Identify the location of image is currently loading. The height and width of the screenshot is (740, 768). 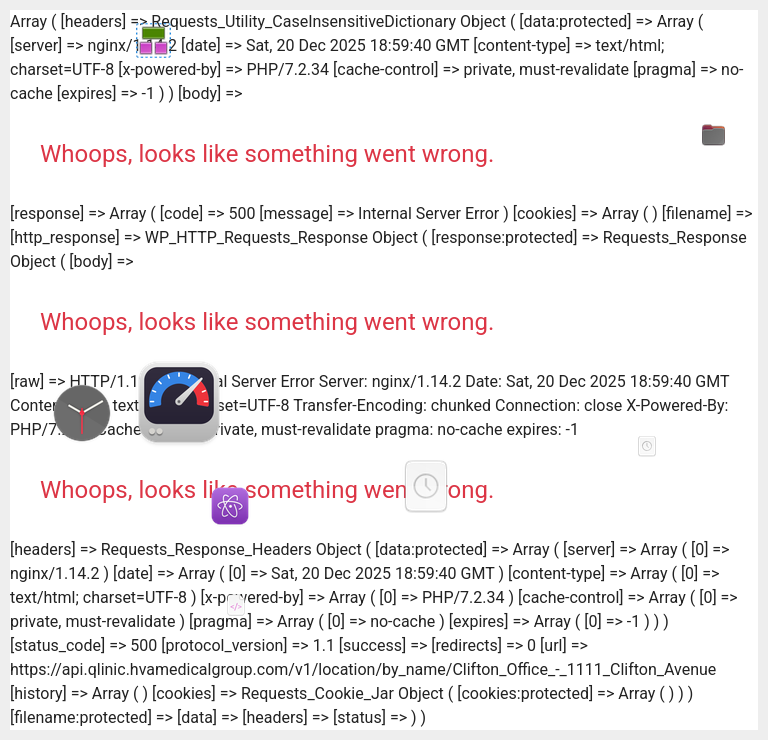
(426, 486).